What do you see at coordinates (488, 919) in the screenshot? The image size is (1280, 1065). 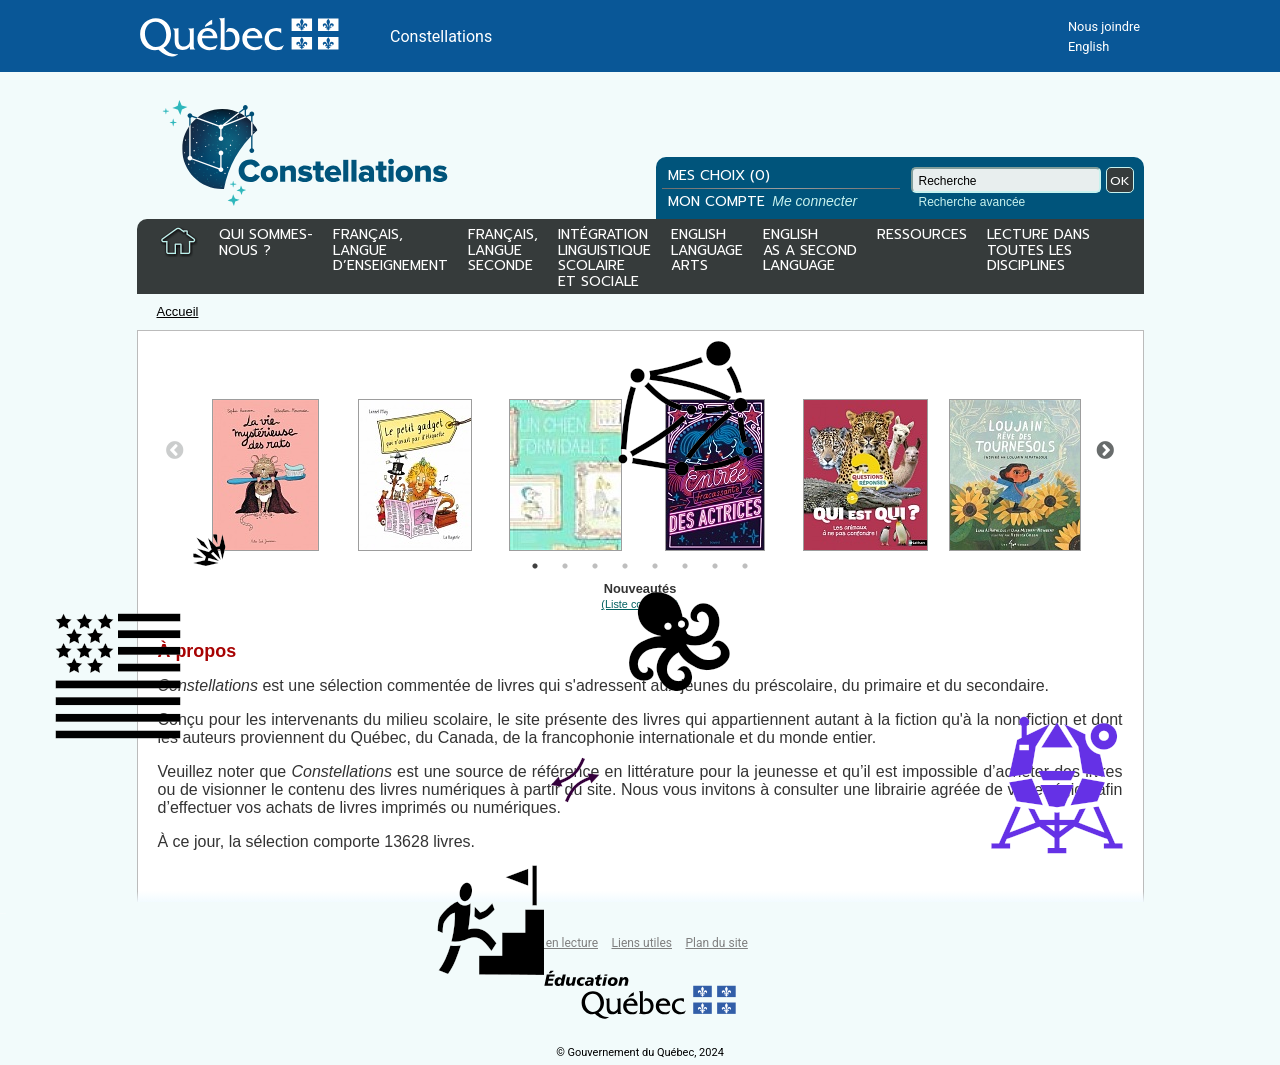 I see `track progress toward a goal` at bounding box center [488, 919].